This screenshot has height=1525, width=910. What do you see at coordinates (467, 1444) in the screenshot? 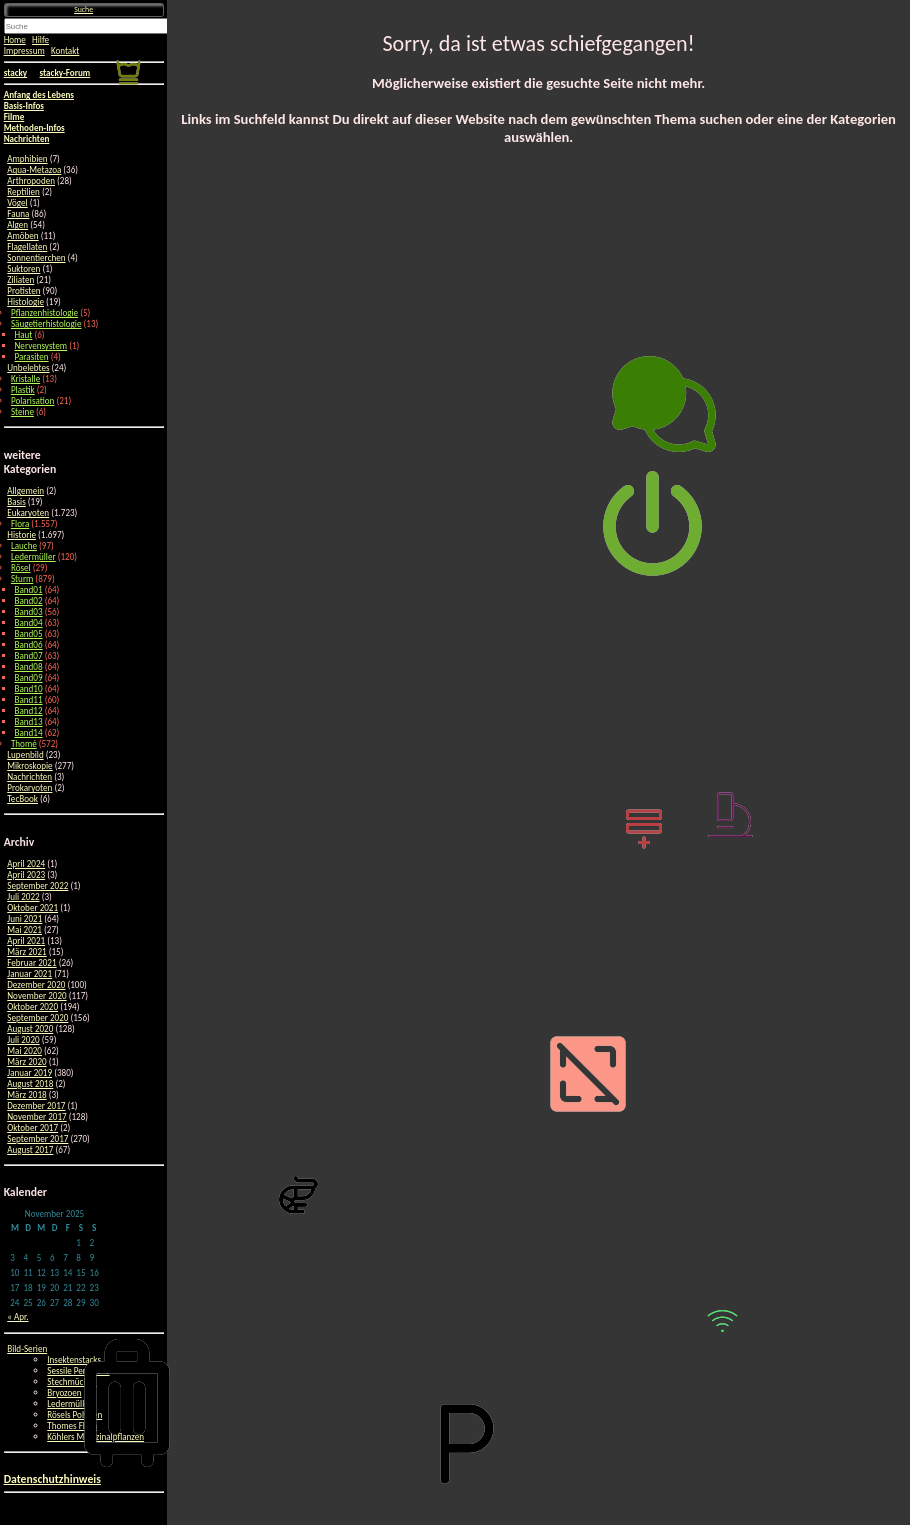
I see `indicates parking availability or location` at bounding box center [467, 1444].